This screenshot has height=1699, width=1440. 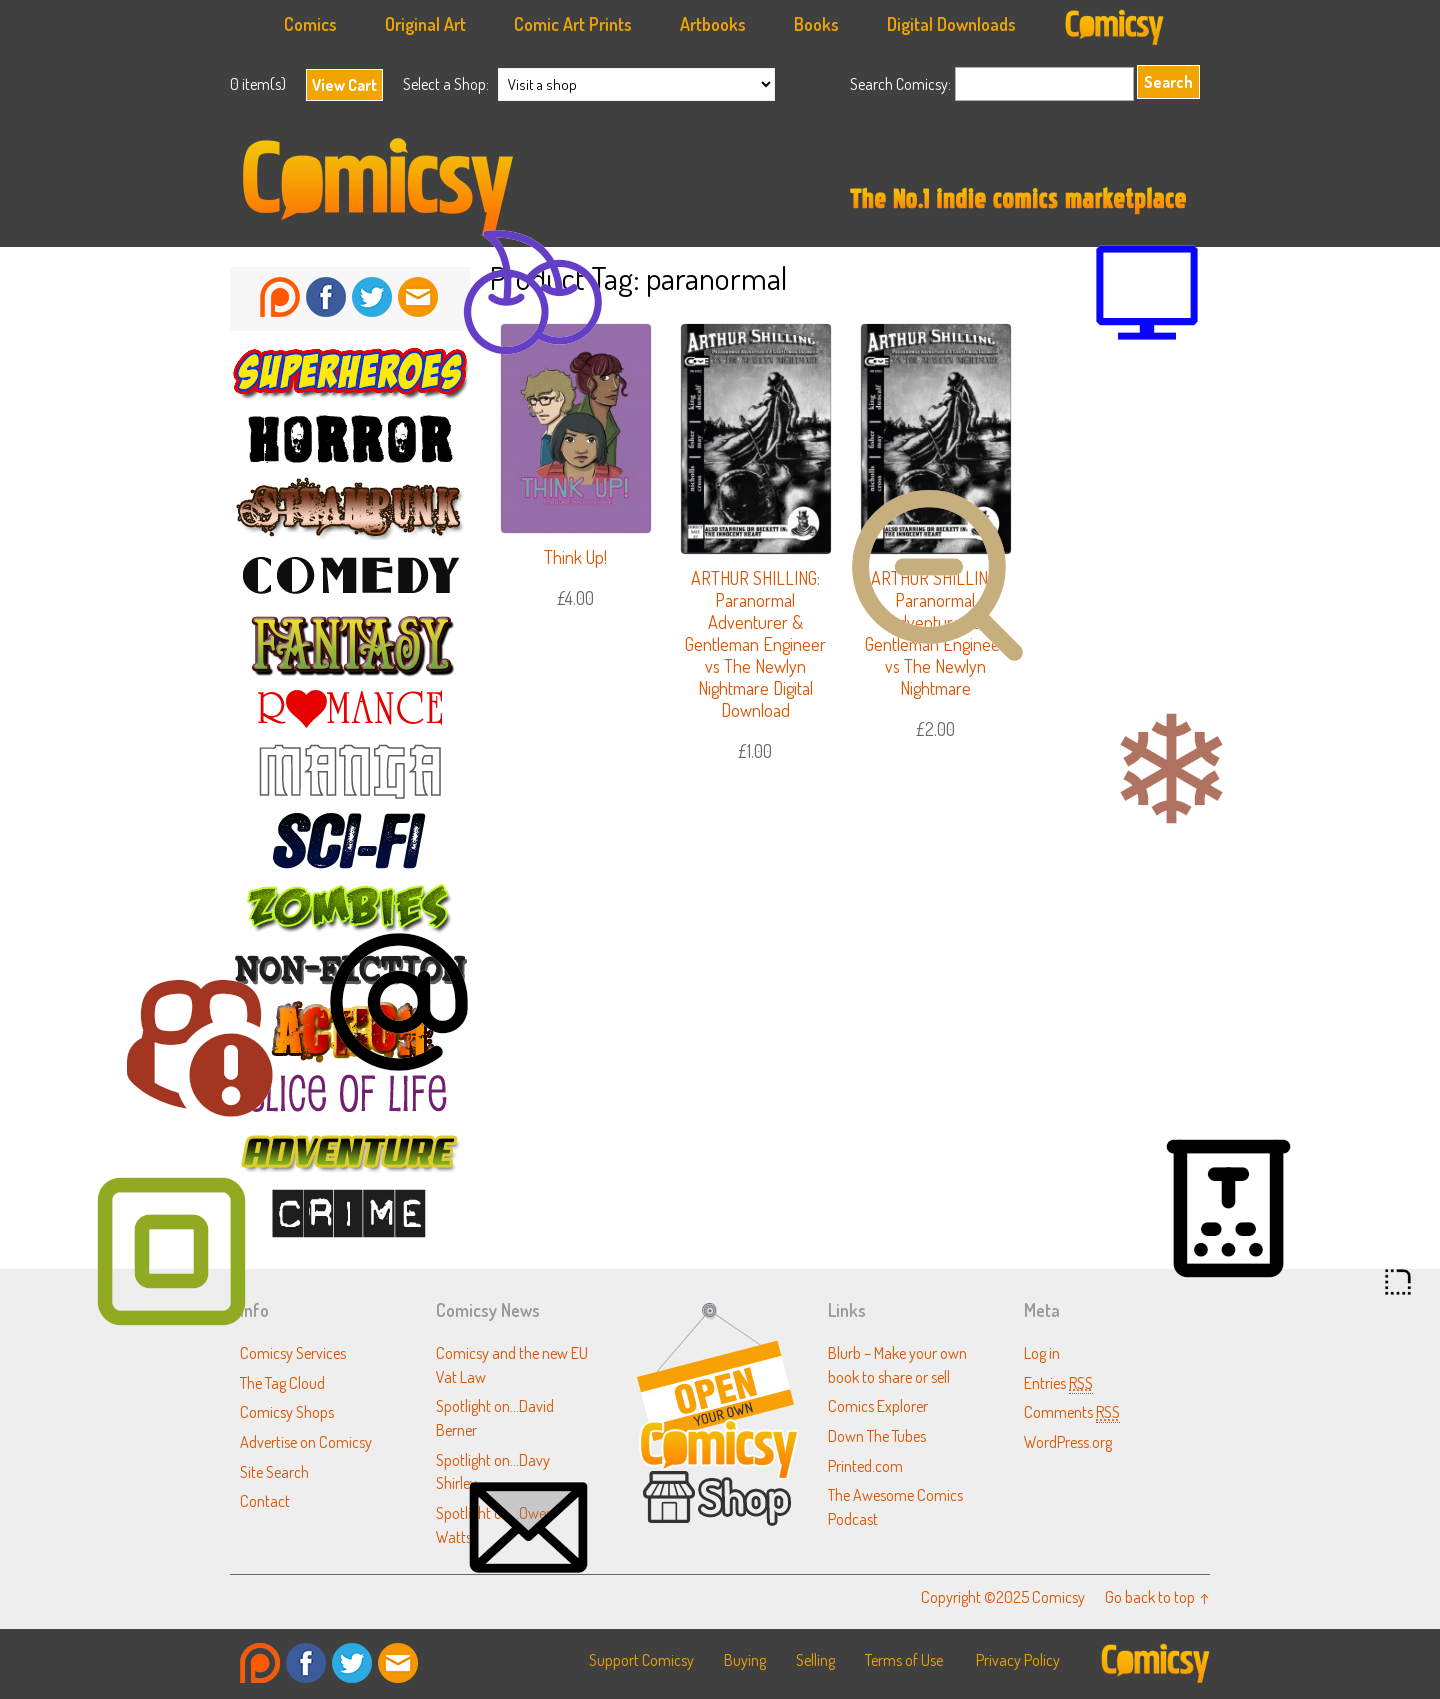 I want to click on mention a user in a post or comment, so click(x=399, y=1002).